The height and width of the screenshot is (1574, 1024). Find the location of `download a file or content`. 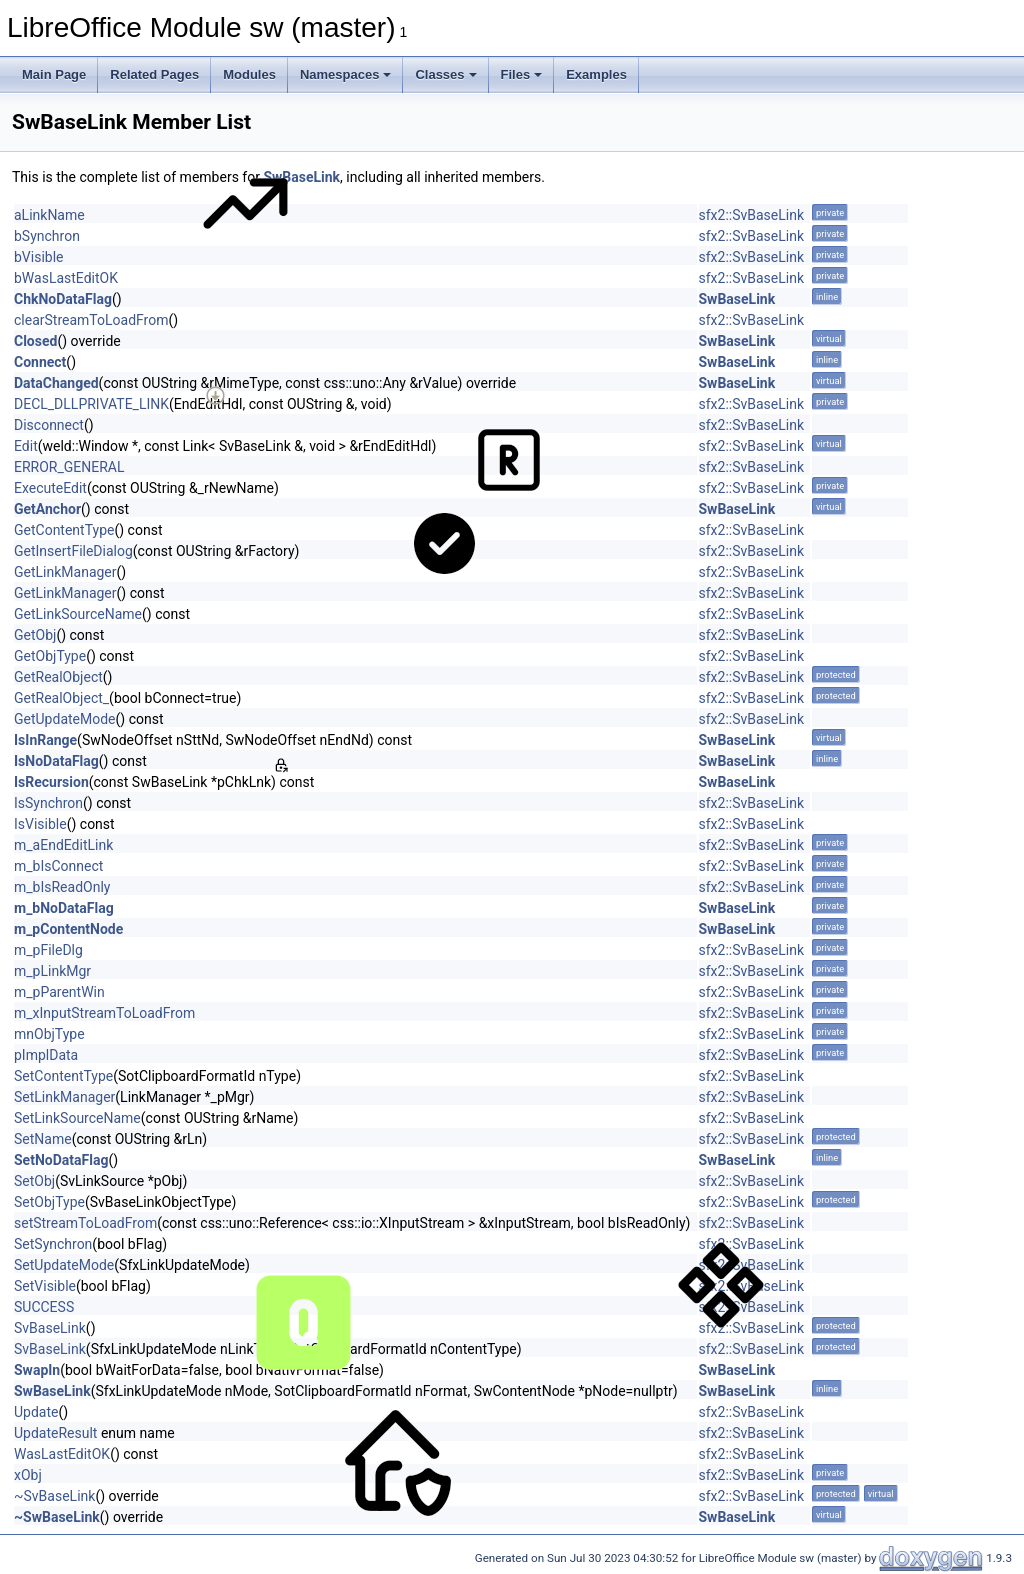

download a file or content is located at coordinates (215, 395).